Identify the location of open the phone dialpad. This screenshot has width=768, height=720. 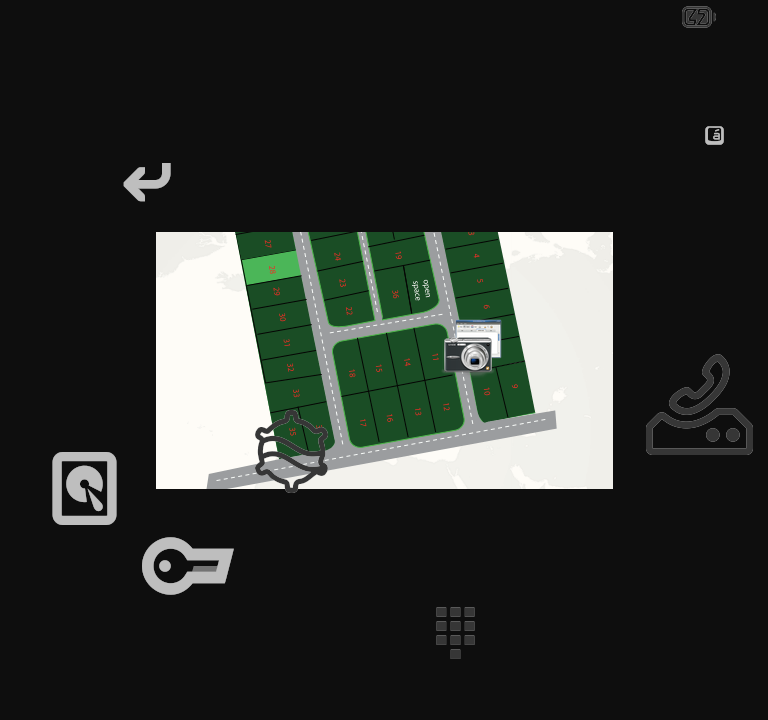
(455, 635).